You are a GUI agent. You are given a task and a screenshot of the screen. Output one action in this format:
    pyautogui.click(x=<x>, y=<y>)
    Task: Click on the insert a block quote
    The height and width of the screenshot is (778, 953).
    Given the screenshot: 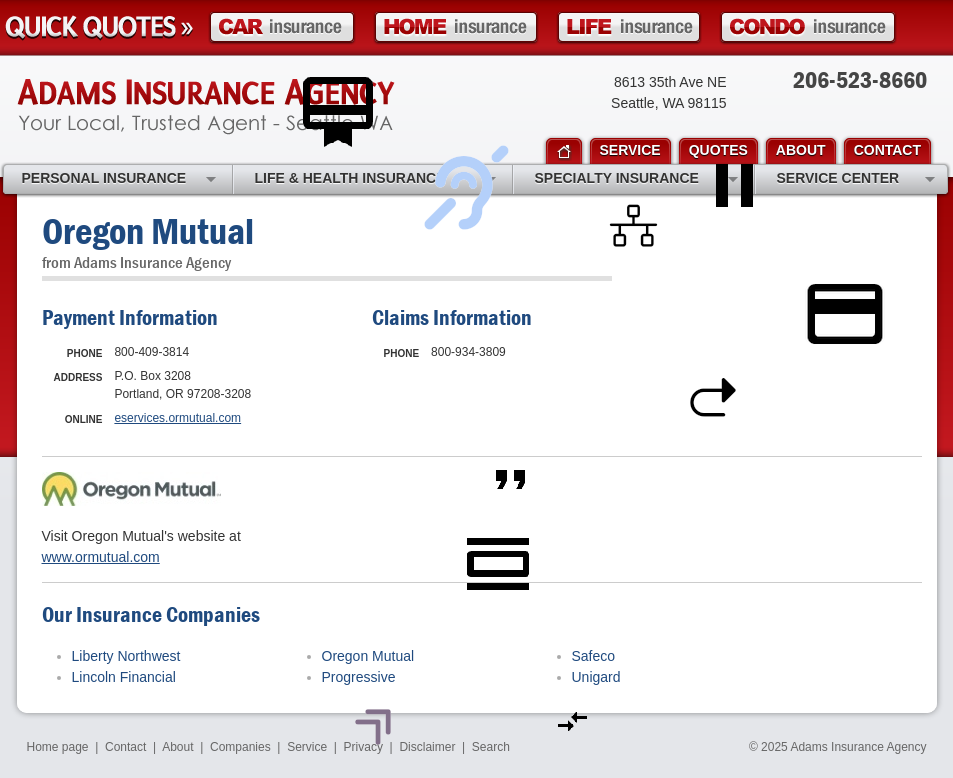 What is the action you would take?
    pyautogui.click(x=510, y=479)
    